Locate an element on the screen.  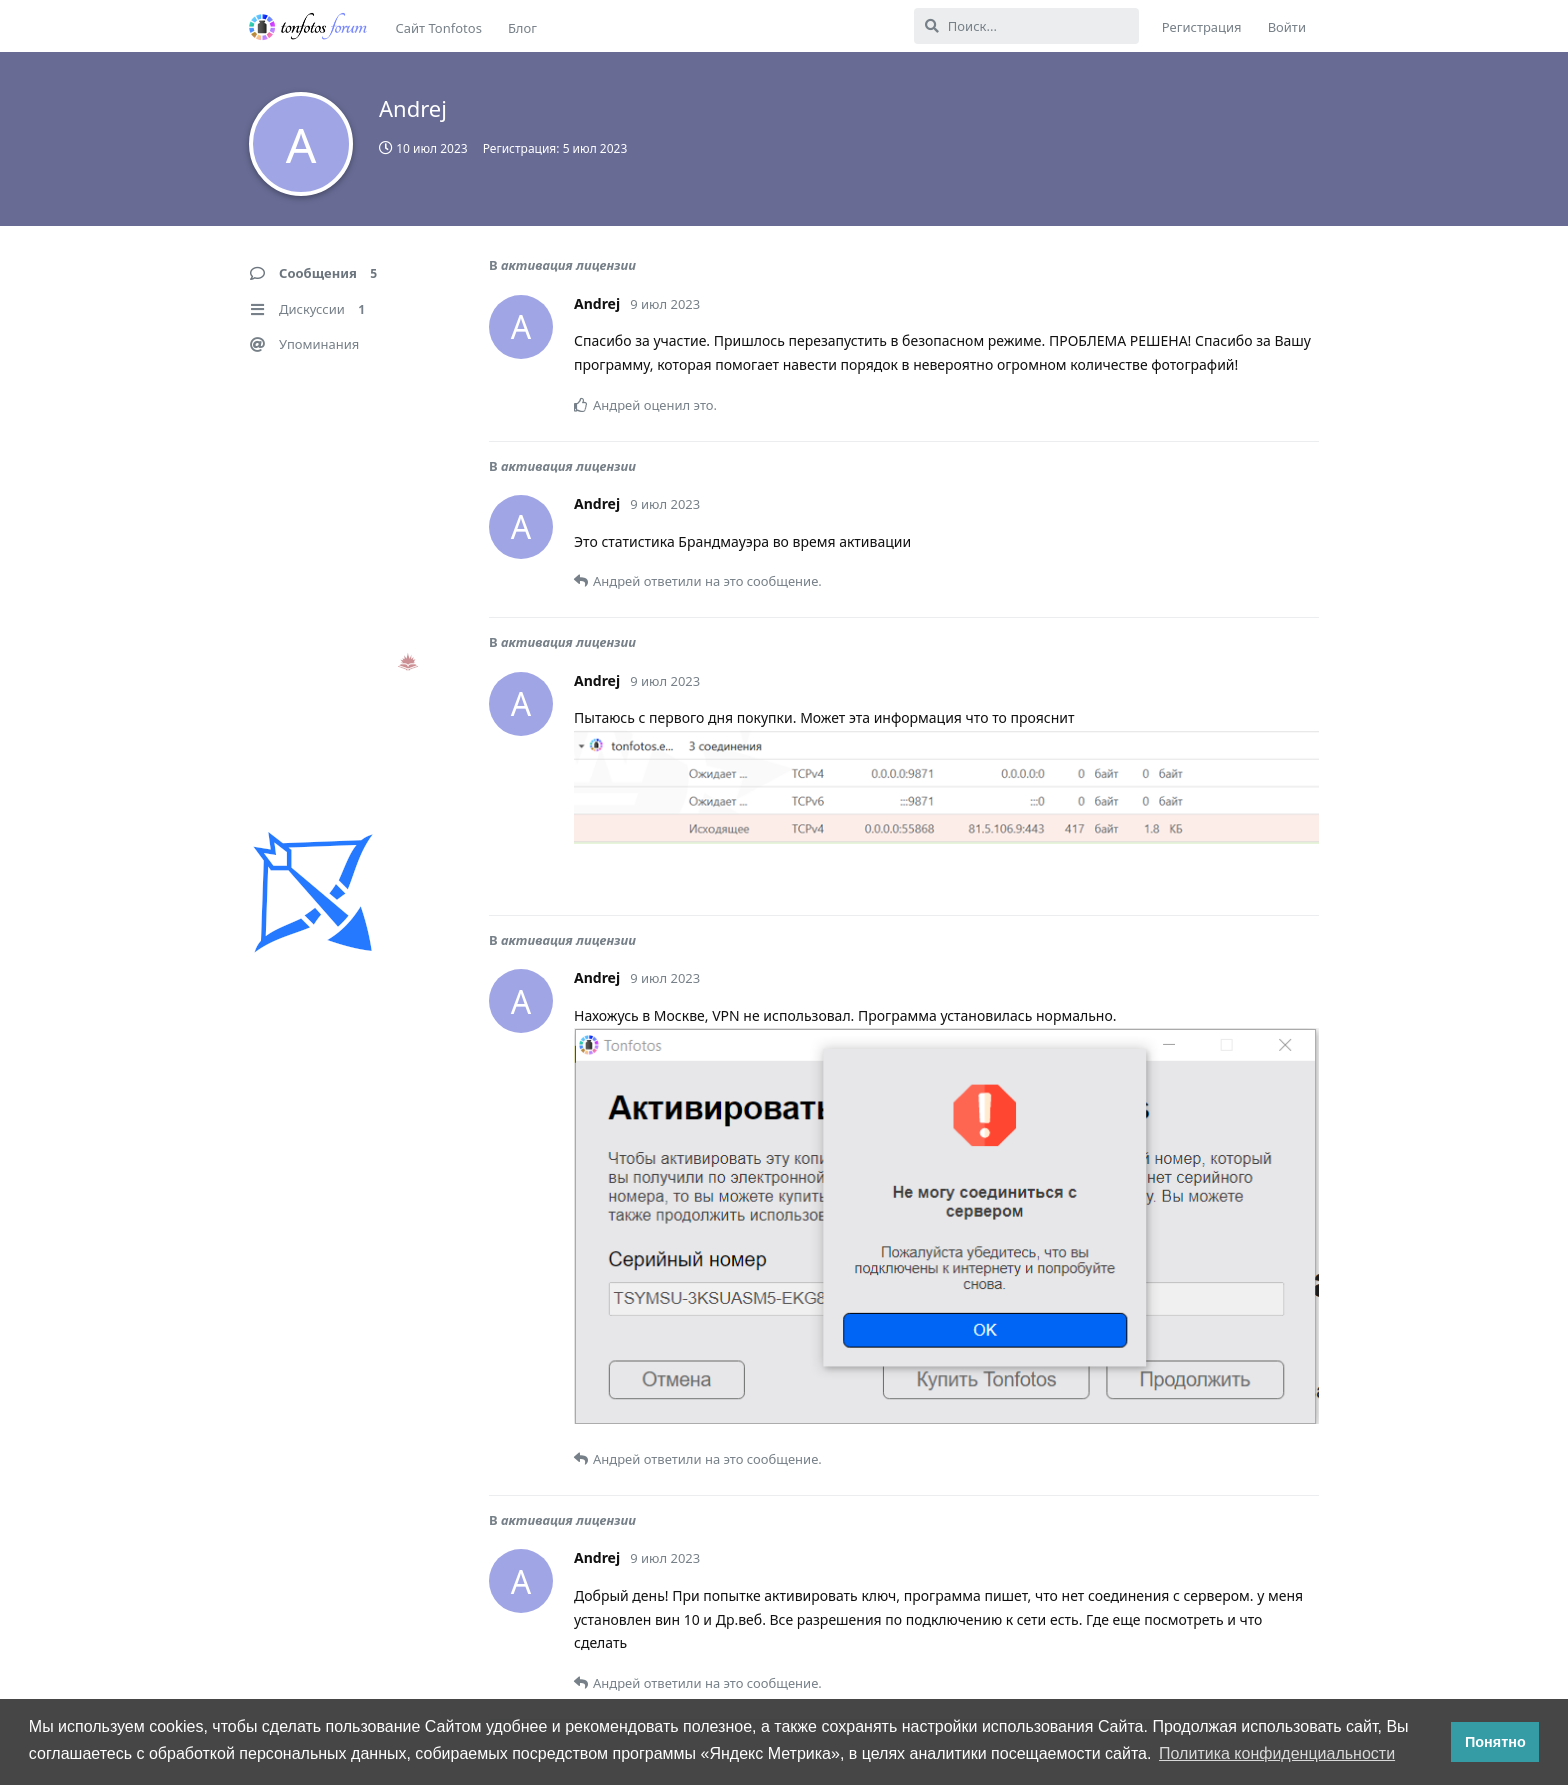
access knowledge base or learning resources is located at coordinates (408, 663).